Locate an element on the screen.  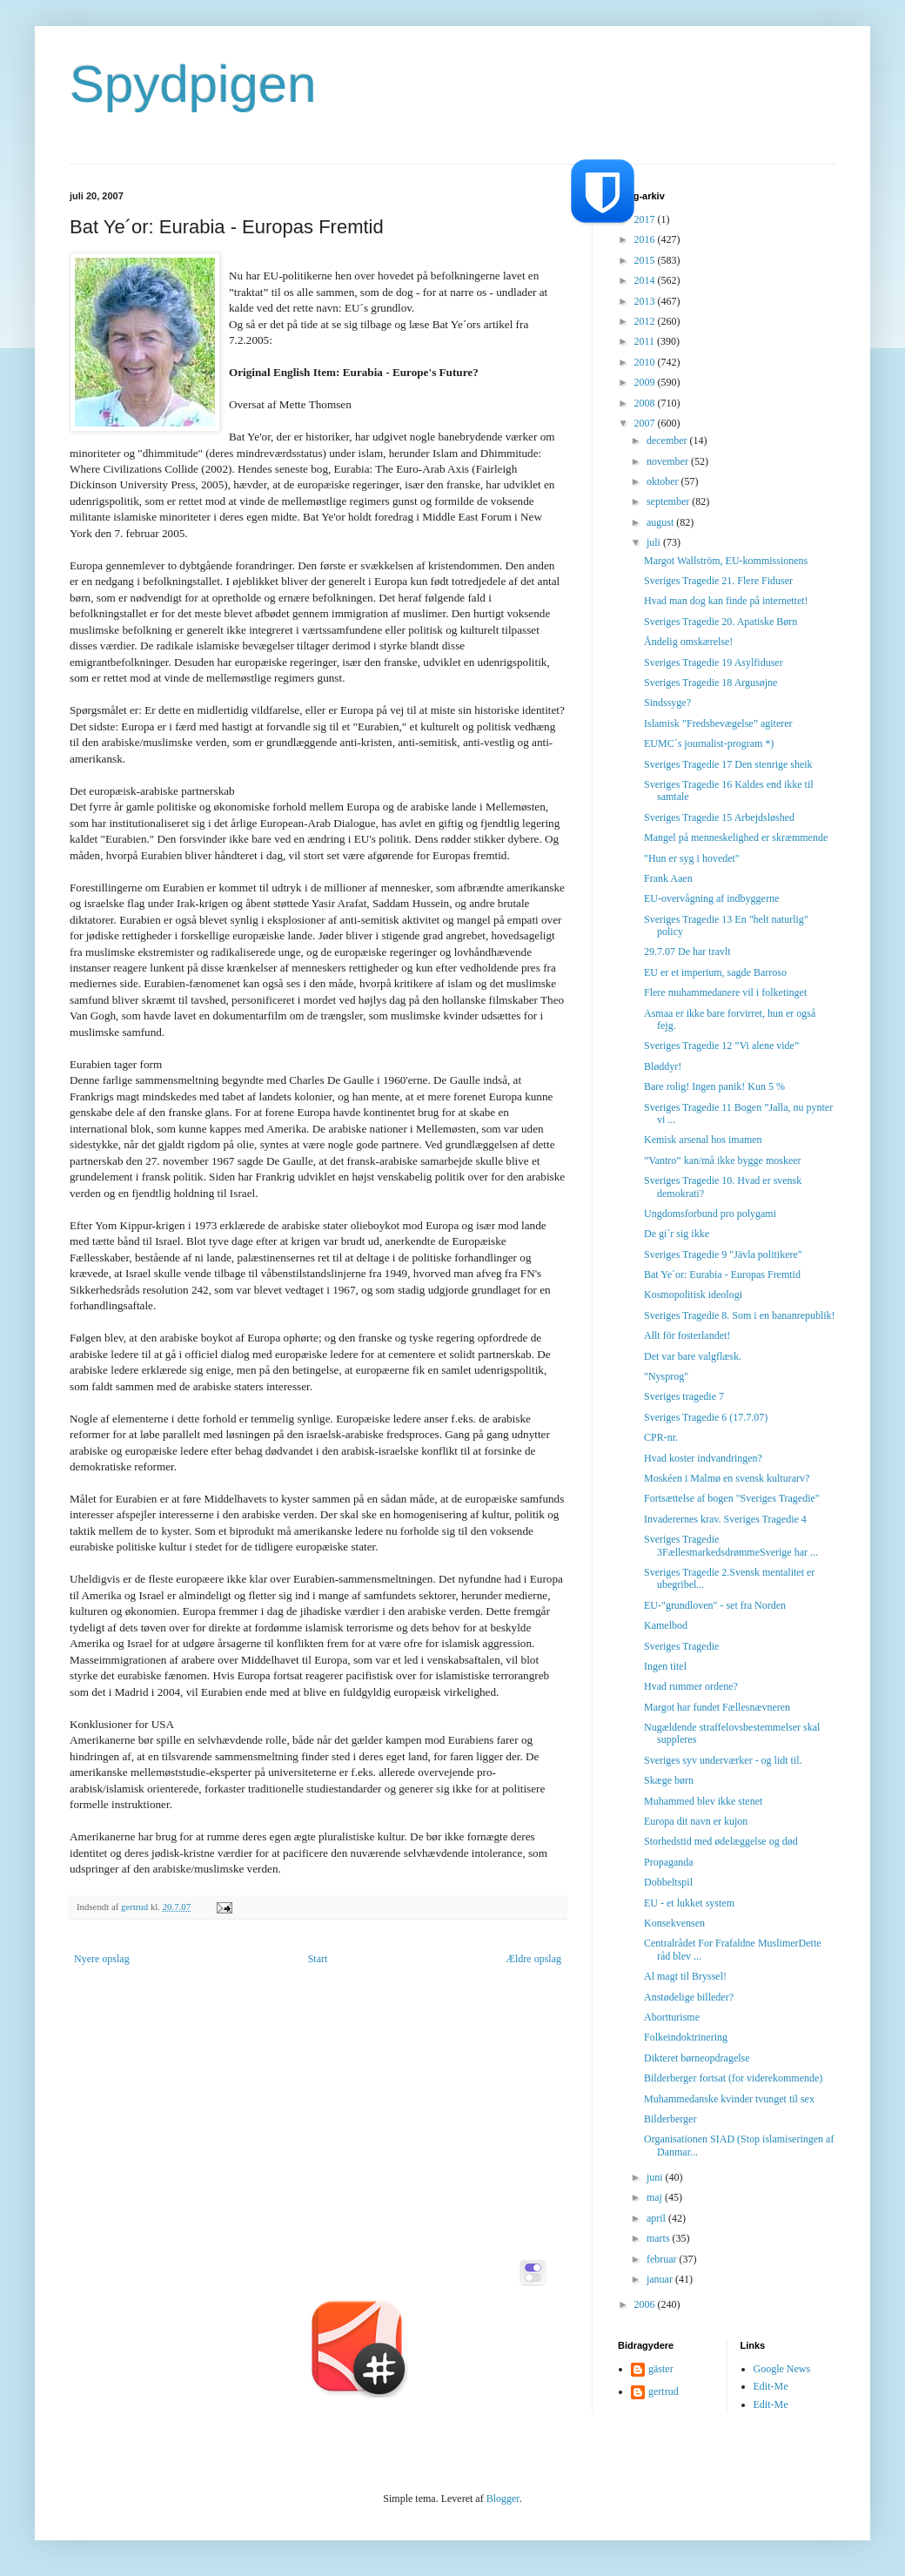
open zathura document viewer is located at coordinates (357, 2346).